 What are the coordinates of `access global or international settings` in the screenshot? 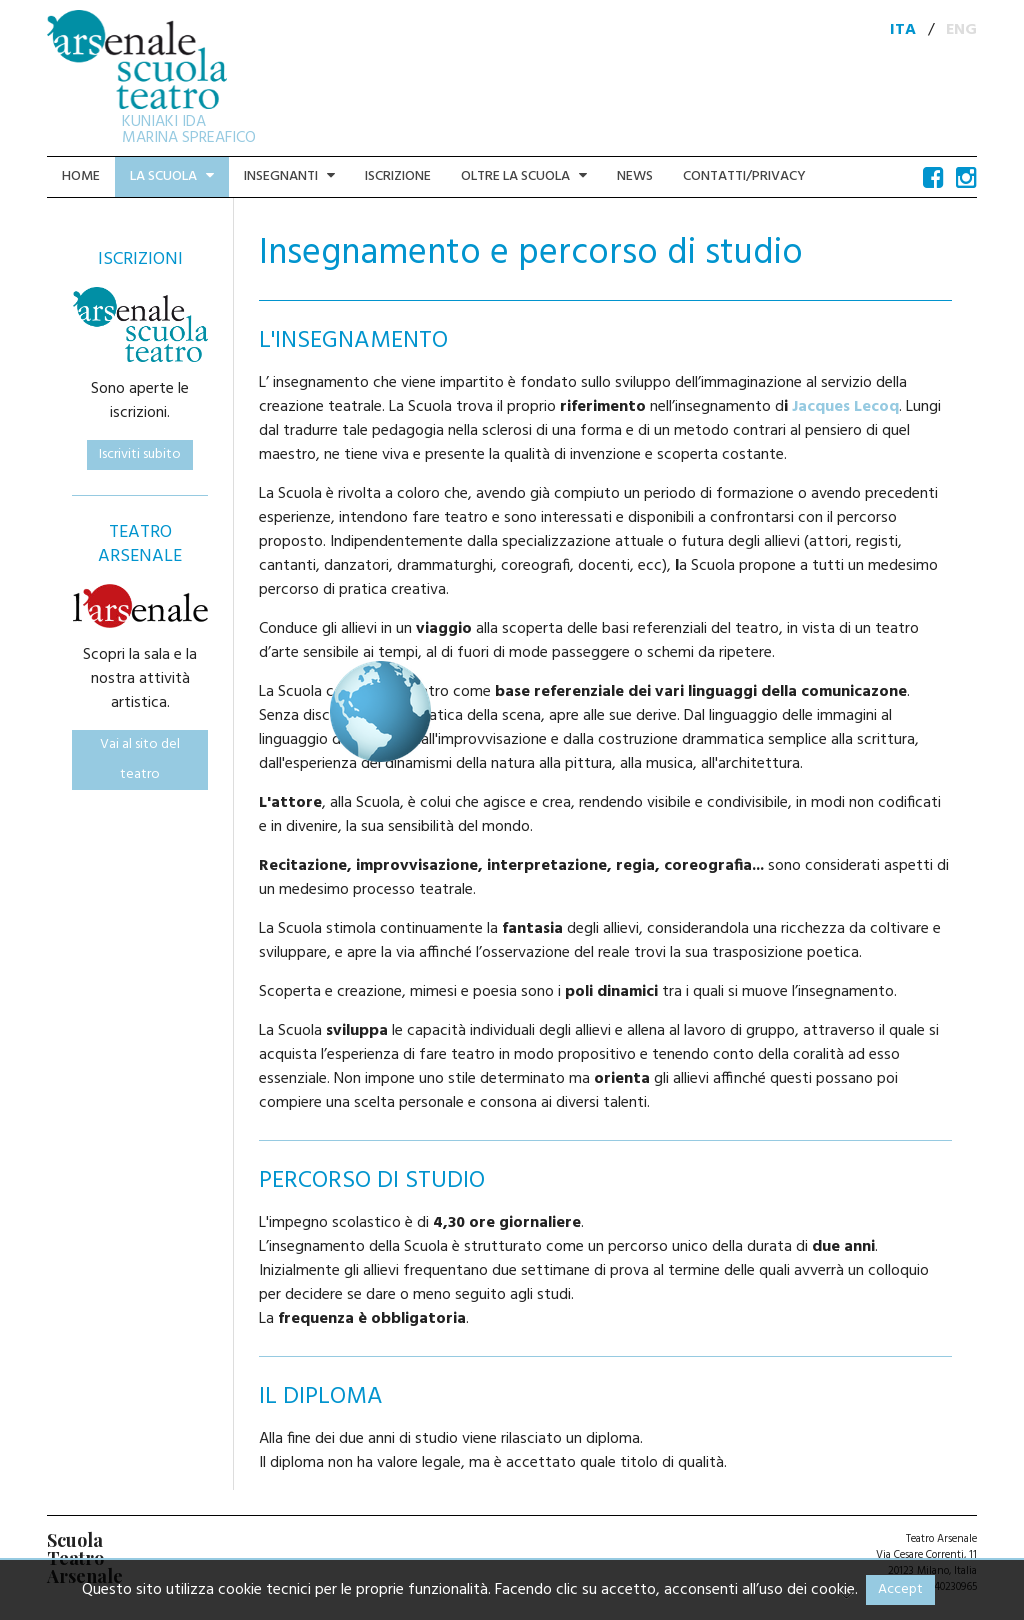 It's located at (380, 711).